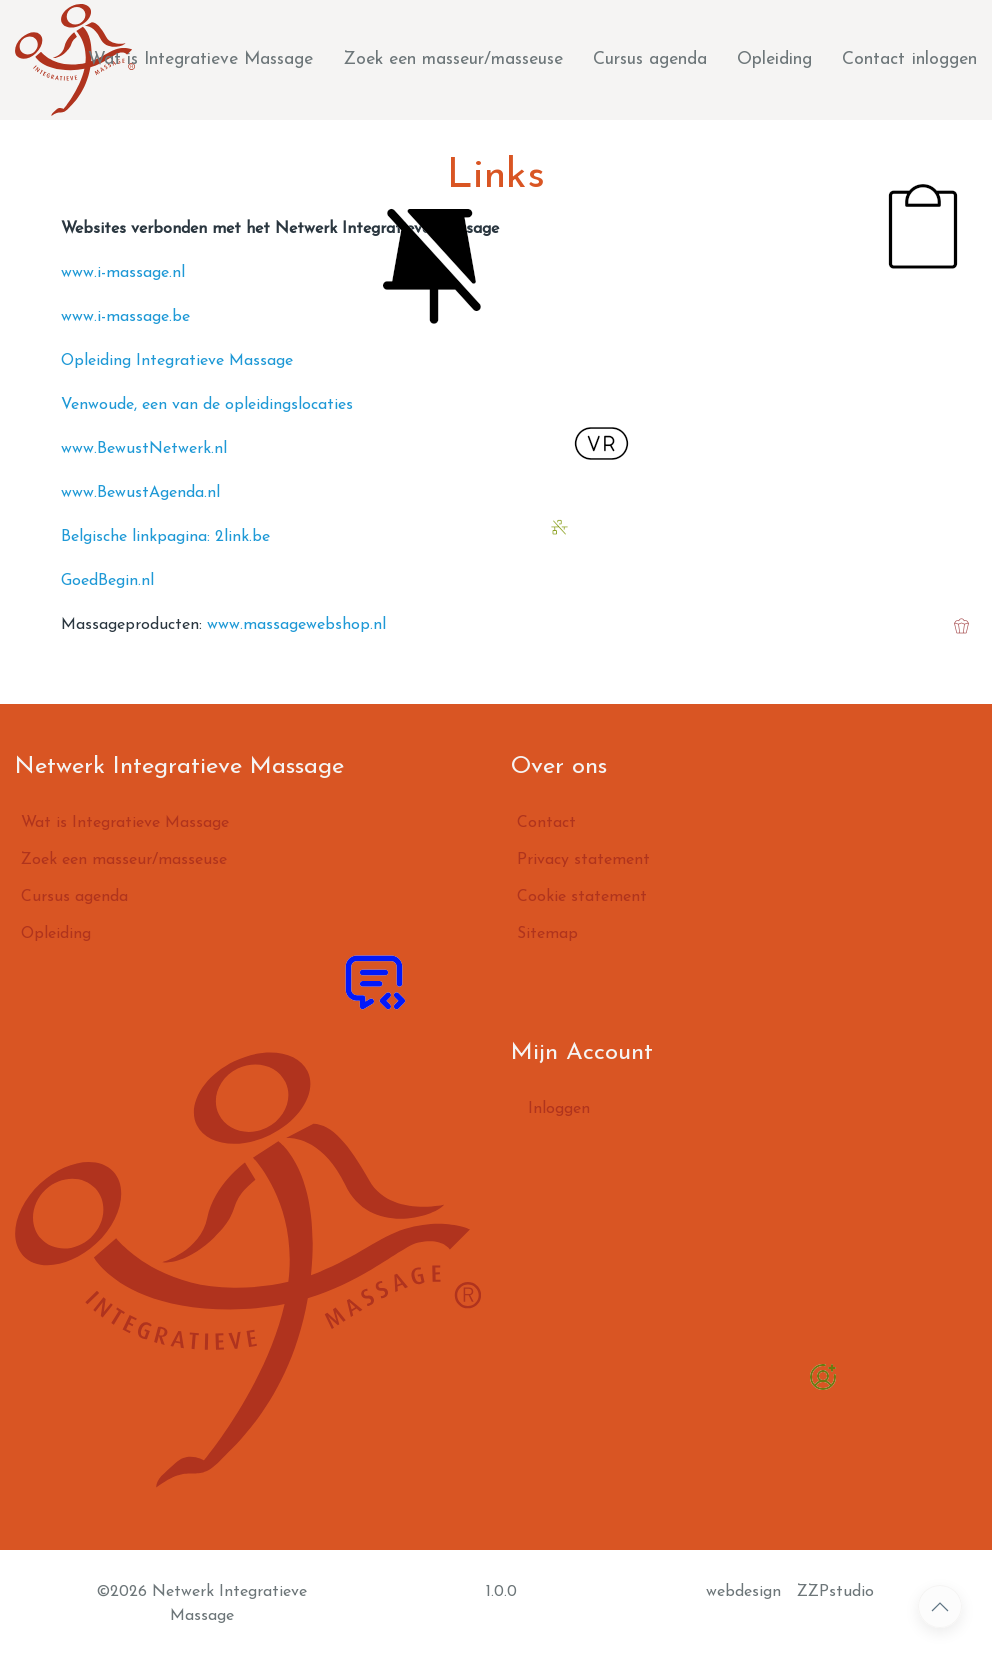  What do you see at coordinates (961, 626) in the screenshot?
I see `browse movies or entertainment content` at bounding box center [961, 626].